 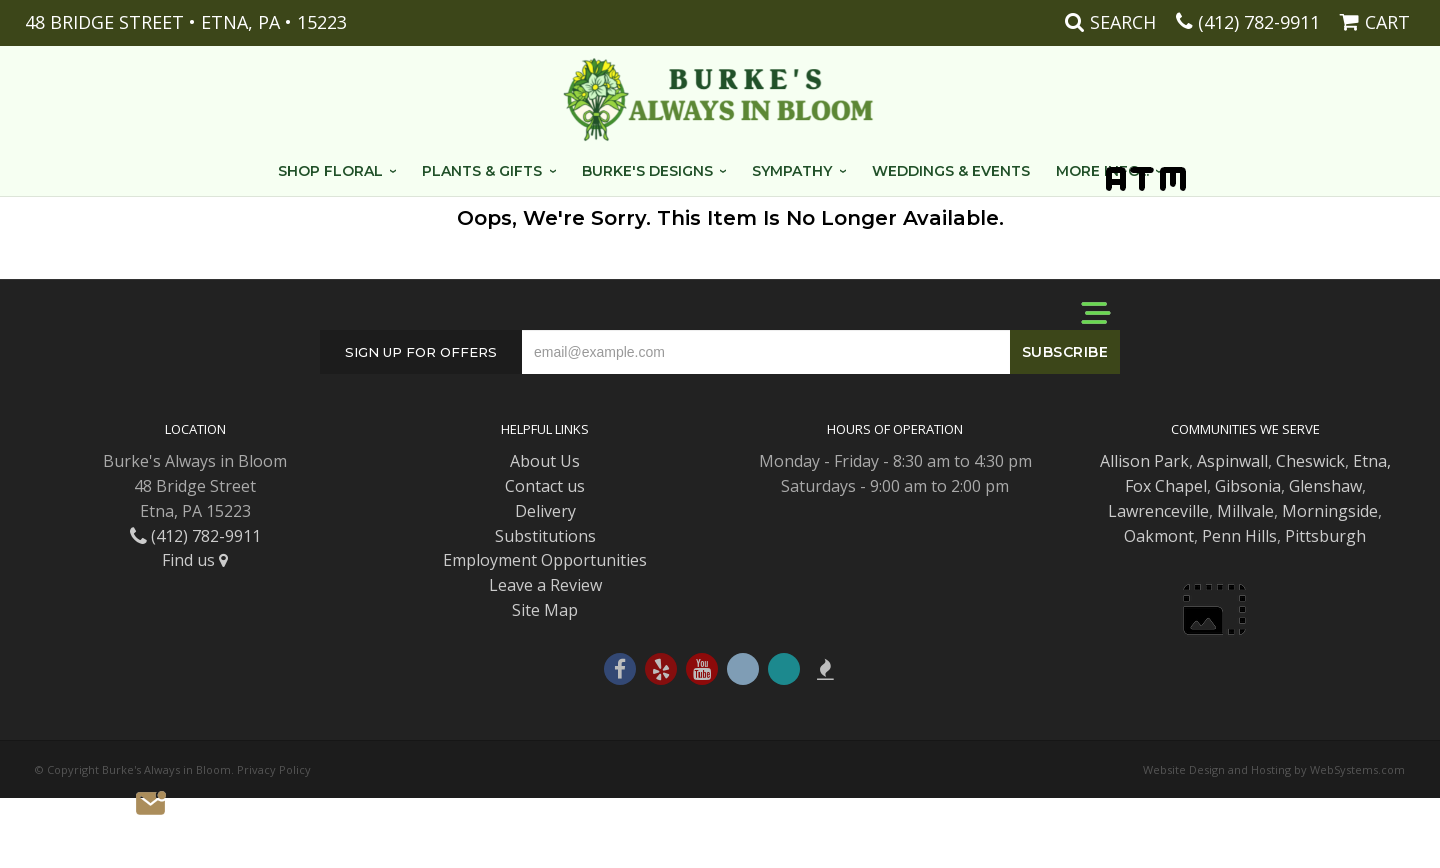 What do you see at coordinates (1146, 179) in the screenshot?
I see `find nearby ATM locations` at bounding box center [1146, 179].